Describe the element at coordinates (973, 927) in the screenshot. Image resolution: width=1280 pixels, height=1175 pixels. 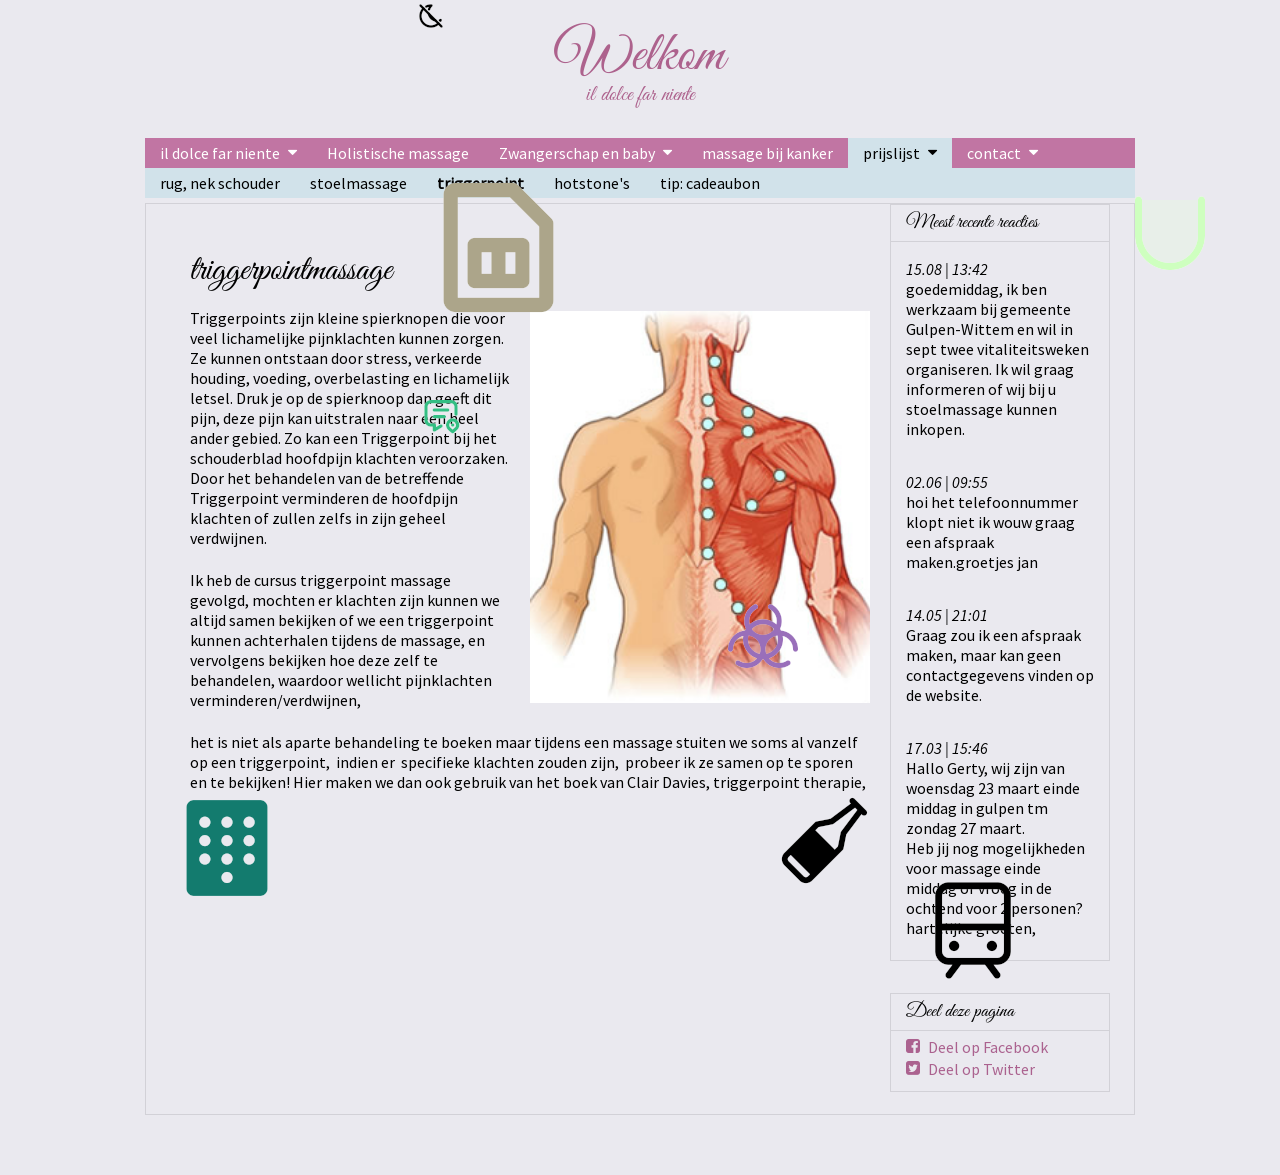
I see `access train schedules or rail services` at that location.